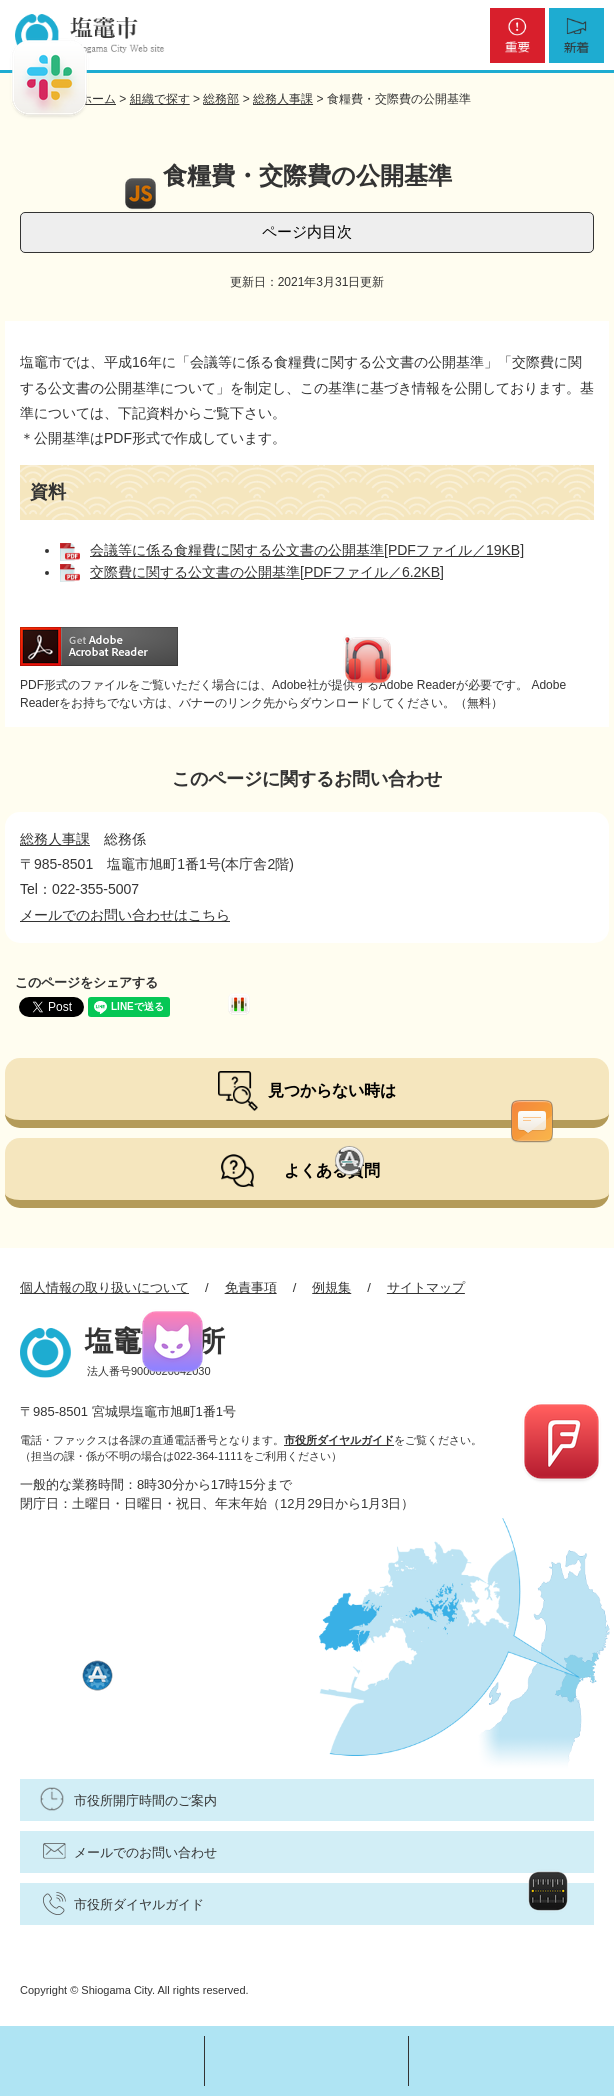 The width and height of the screenshot is (614, 2096). I want to click on open audio sharing app, so click(368, 660).